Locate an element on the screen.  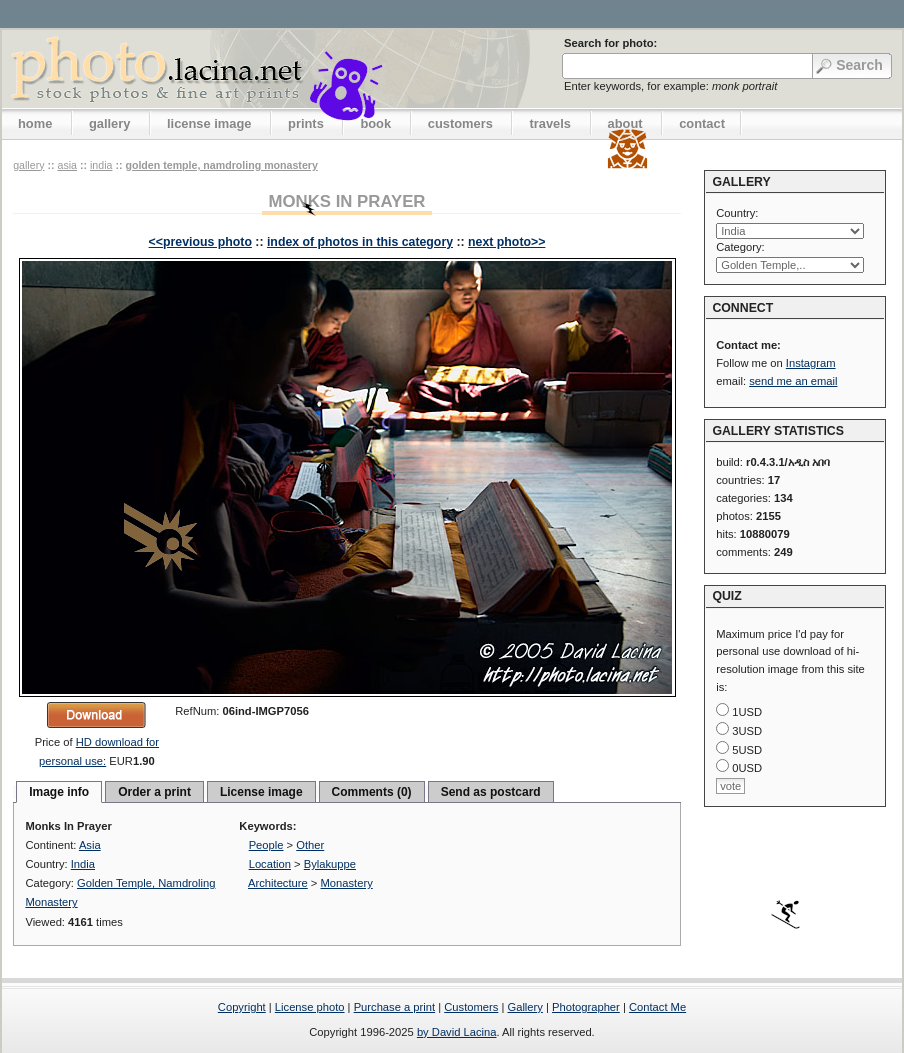
access skiing or winter sports activities is located at coordinates (785, 914).